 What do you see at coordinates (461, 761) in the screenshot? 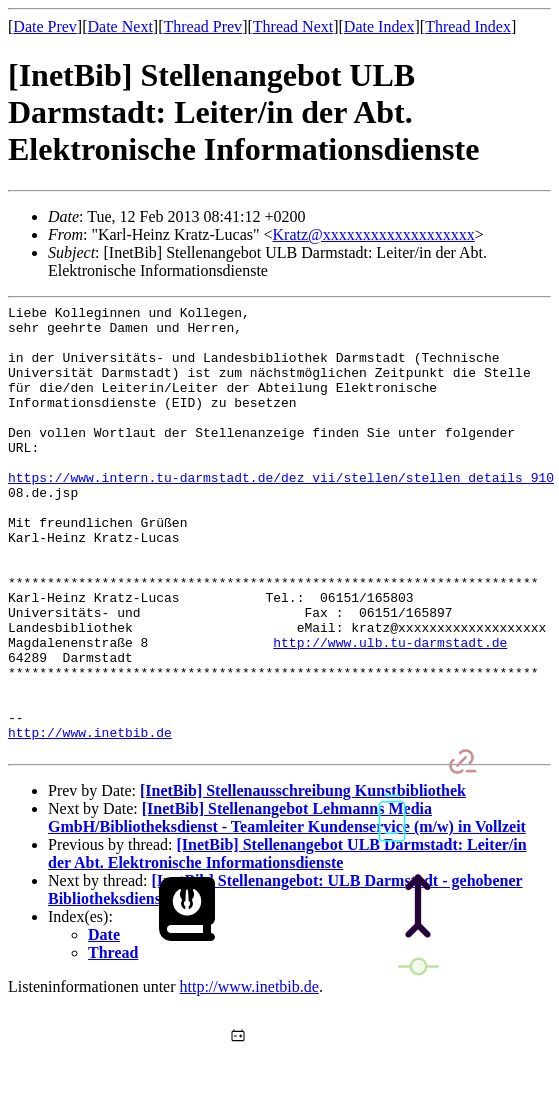
I see `remove a link or hyperlink` at bounding box center [461, 761].